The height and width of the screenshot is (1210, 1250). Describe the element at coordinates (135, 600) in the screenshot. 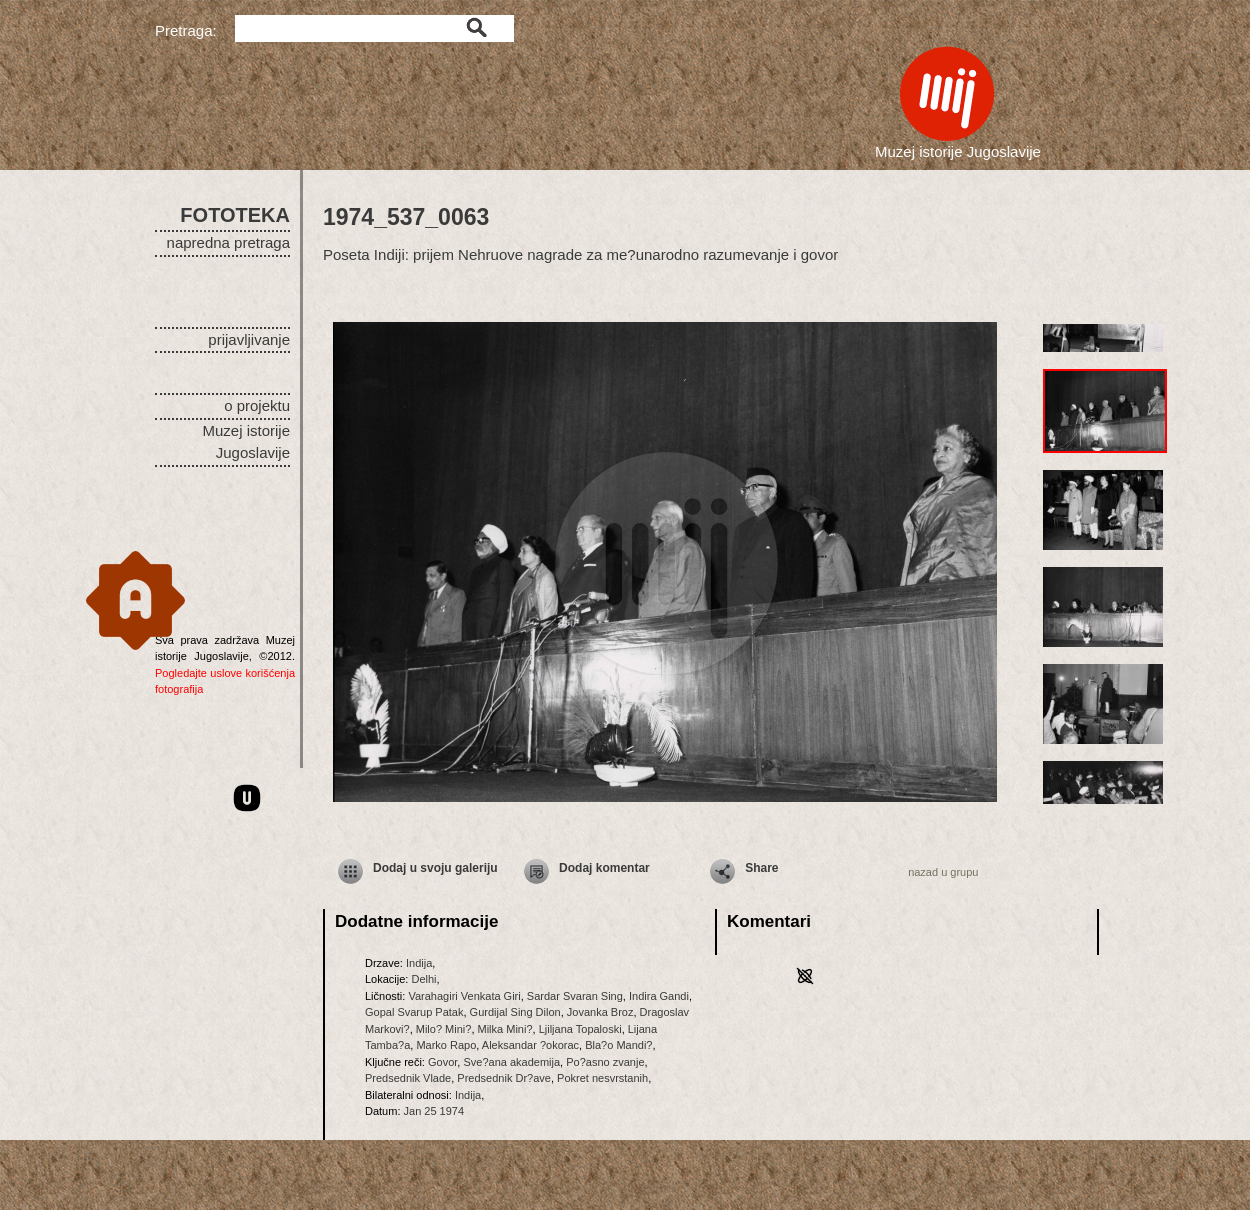

I see `enable automatic brightness adjustment` at that location.